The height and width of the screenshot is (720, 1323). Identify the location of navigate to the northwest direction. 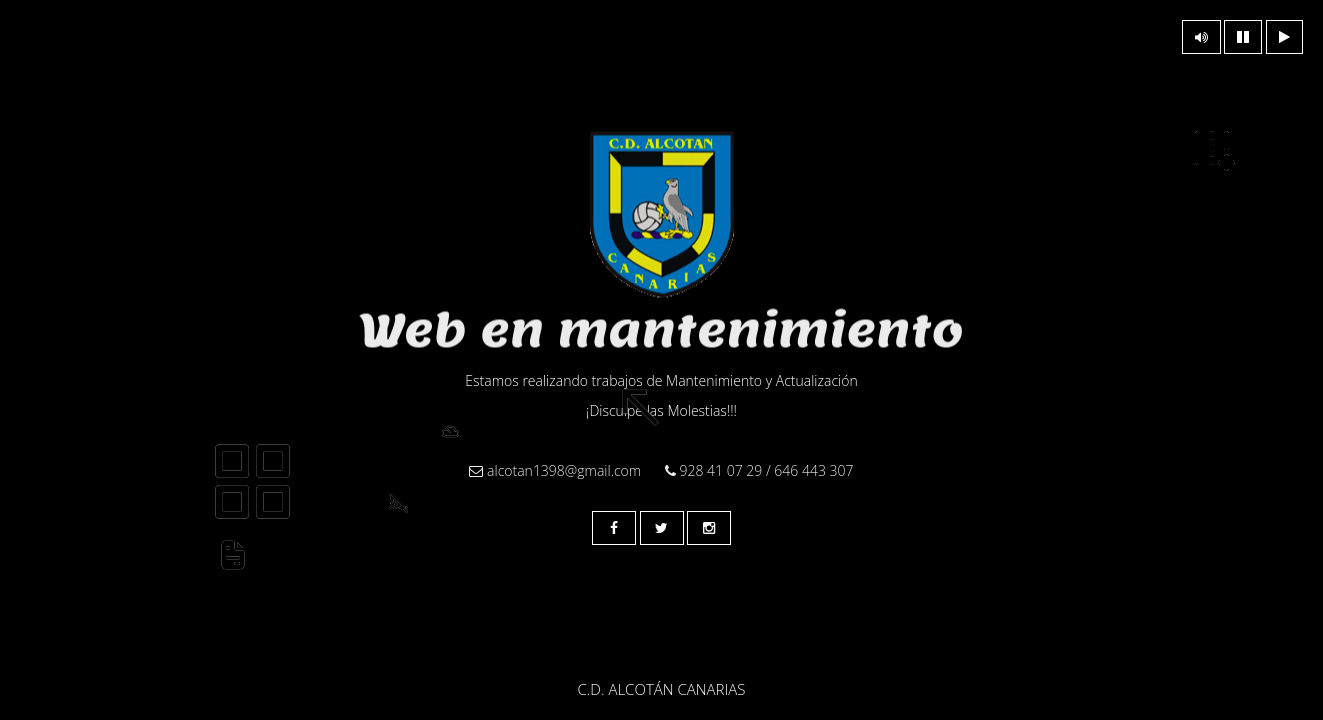
(639, 406).